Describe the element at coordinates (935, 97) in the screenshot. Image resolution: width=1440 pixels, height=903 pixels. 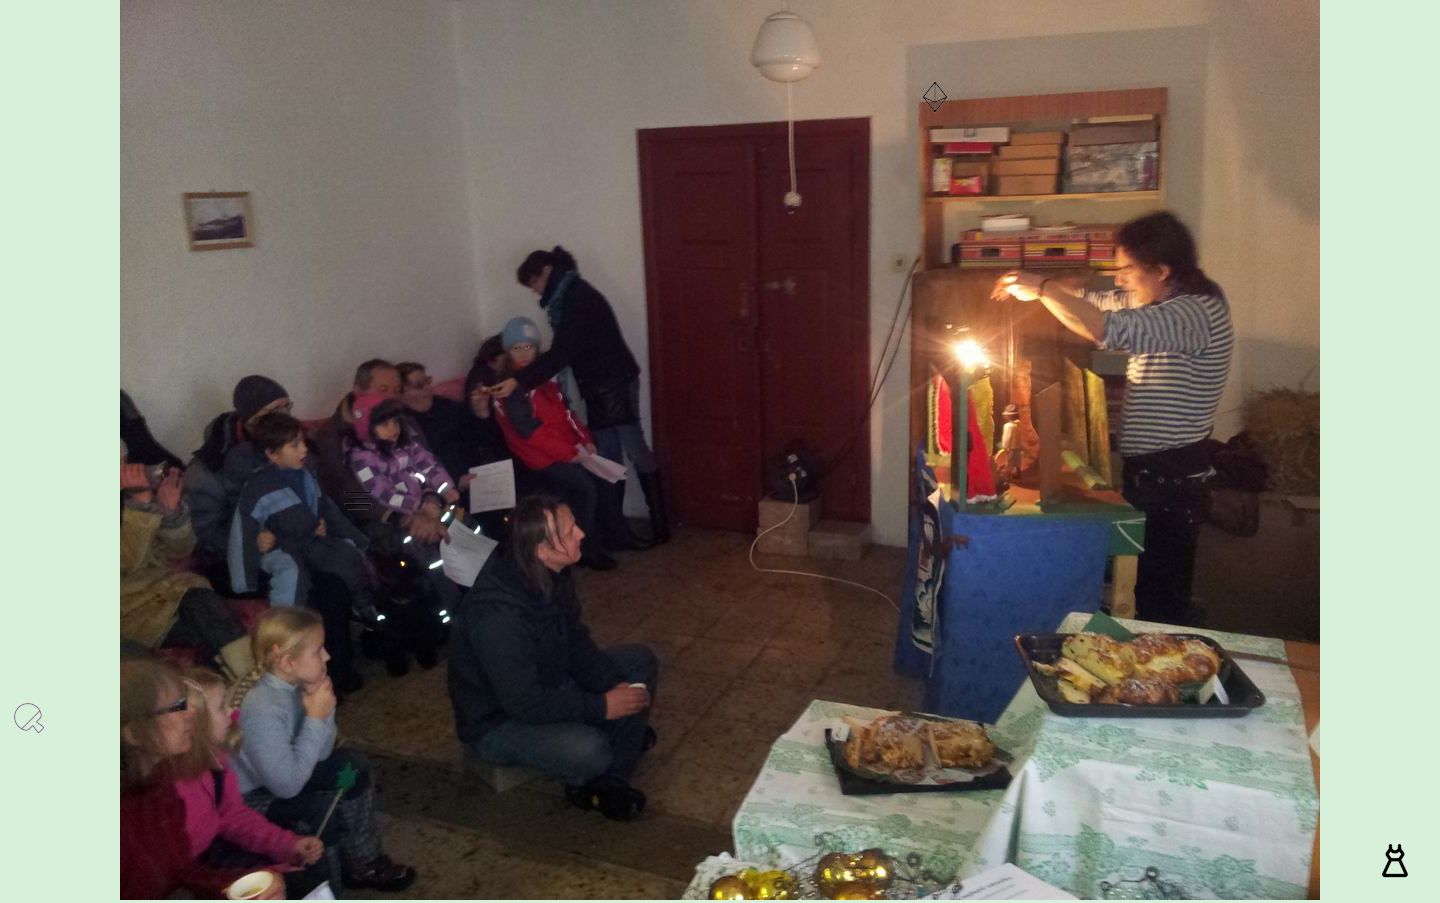
I see `view ethereum balance or wallet` at that location.